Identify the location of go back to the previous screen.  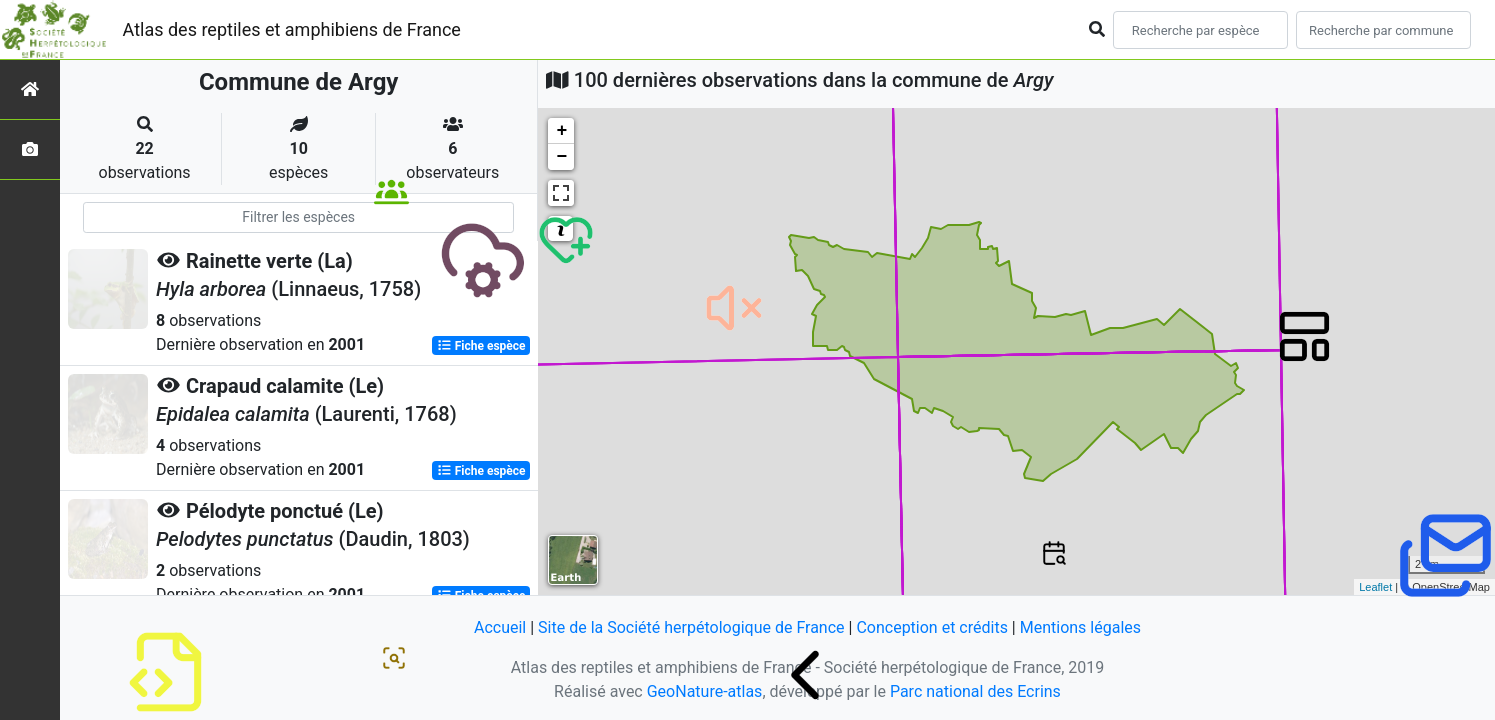
(805, 675).